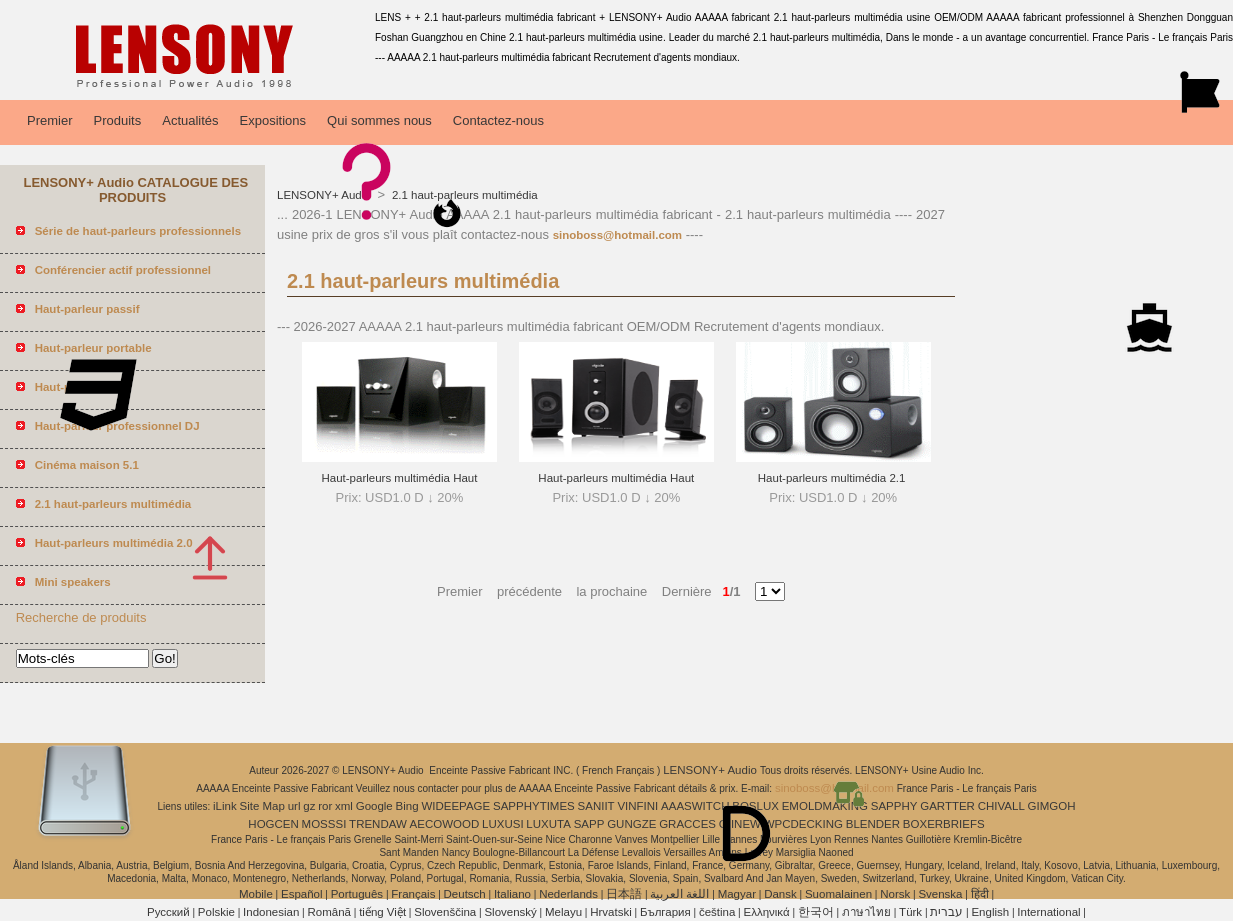 This screenshot has height=921, width=1233. What do you see at coordinates (1200, 92) in the screenshot?
I see `flag or mark an item for review` at bounding box center [1200, 92].